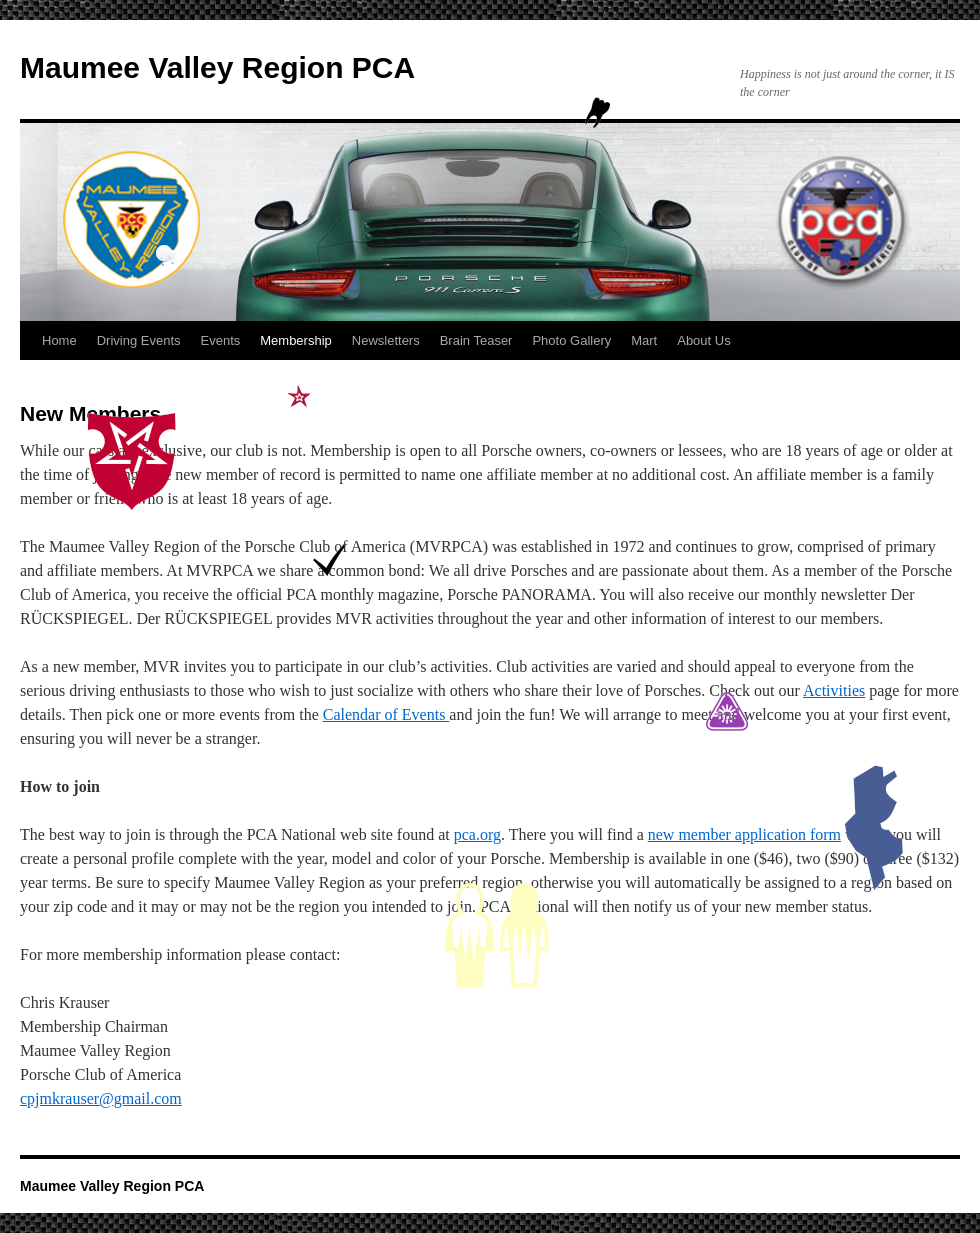 The height and width of the screenshot is (1233, 980). What do you see at coordinates (166, 255) in the screenshot?
I see `indicates freezing rain weather conditions` at bounding box center [166, 255].